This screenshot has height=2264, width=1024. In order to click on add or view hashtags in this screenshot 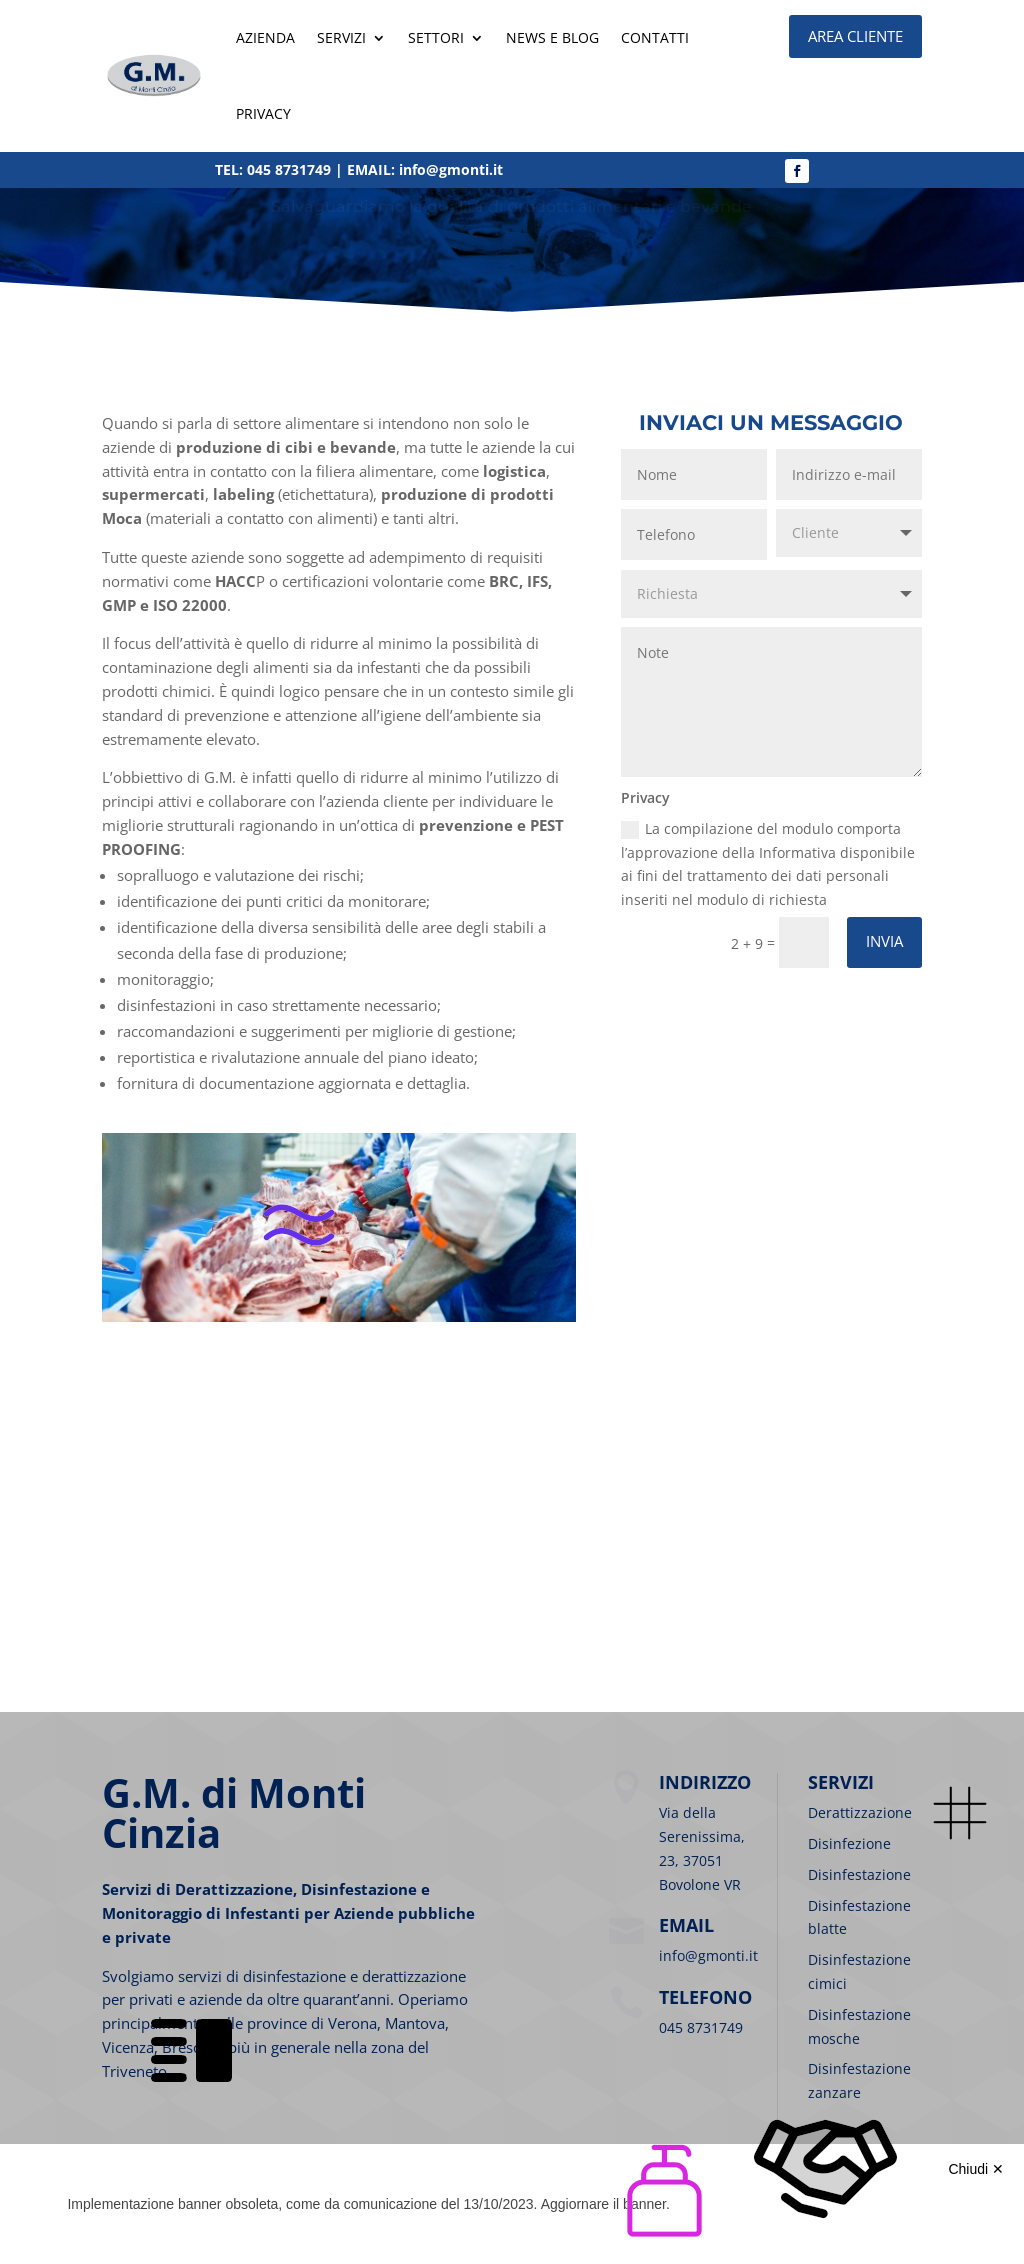, I will do `click(960, 1813)`.